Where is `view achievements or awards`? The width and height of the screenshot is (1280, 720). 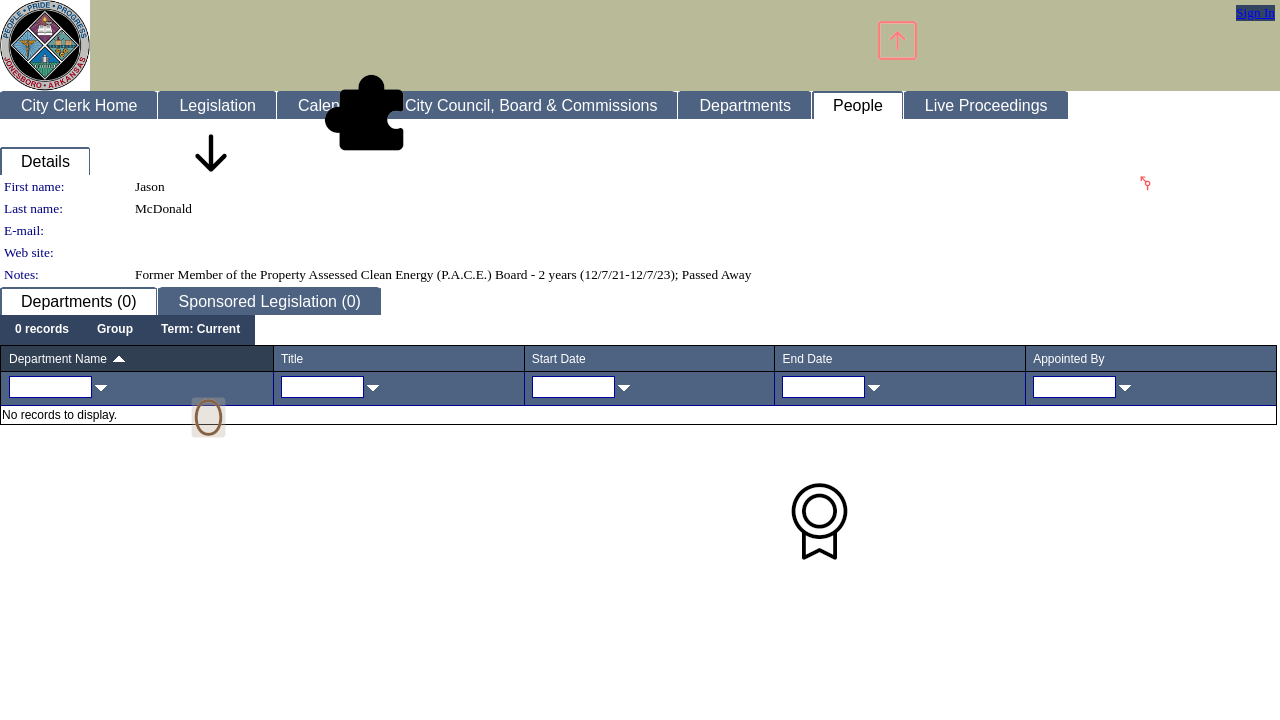
view achievements or awards is located at coordinates (819, 521).